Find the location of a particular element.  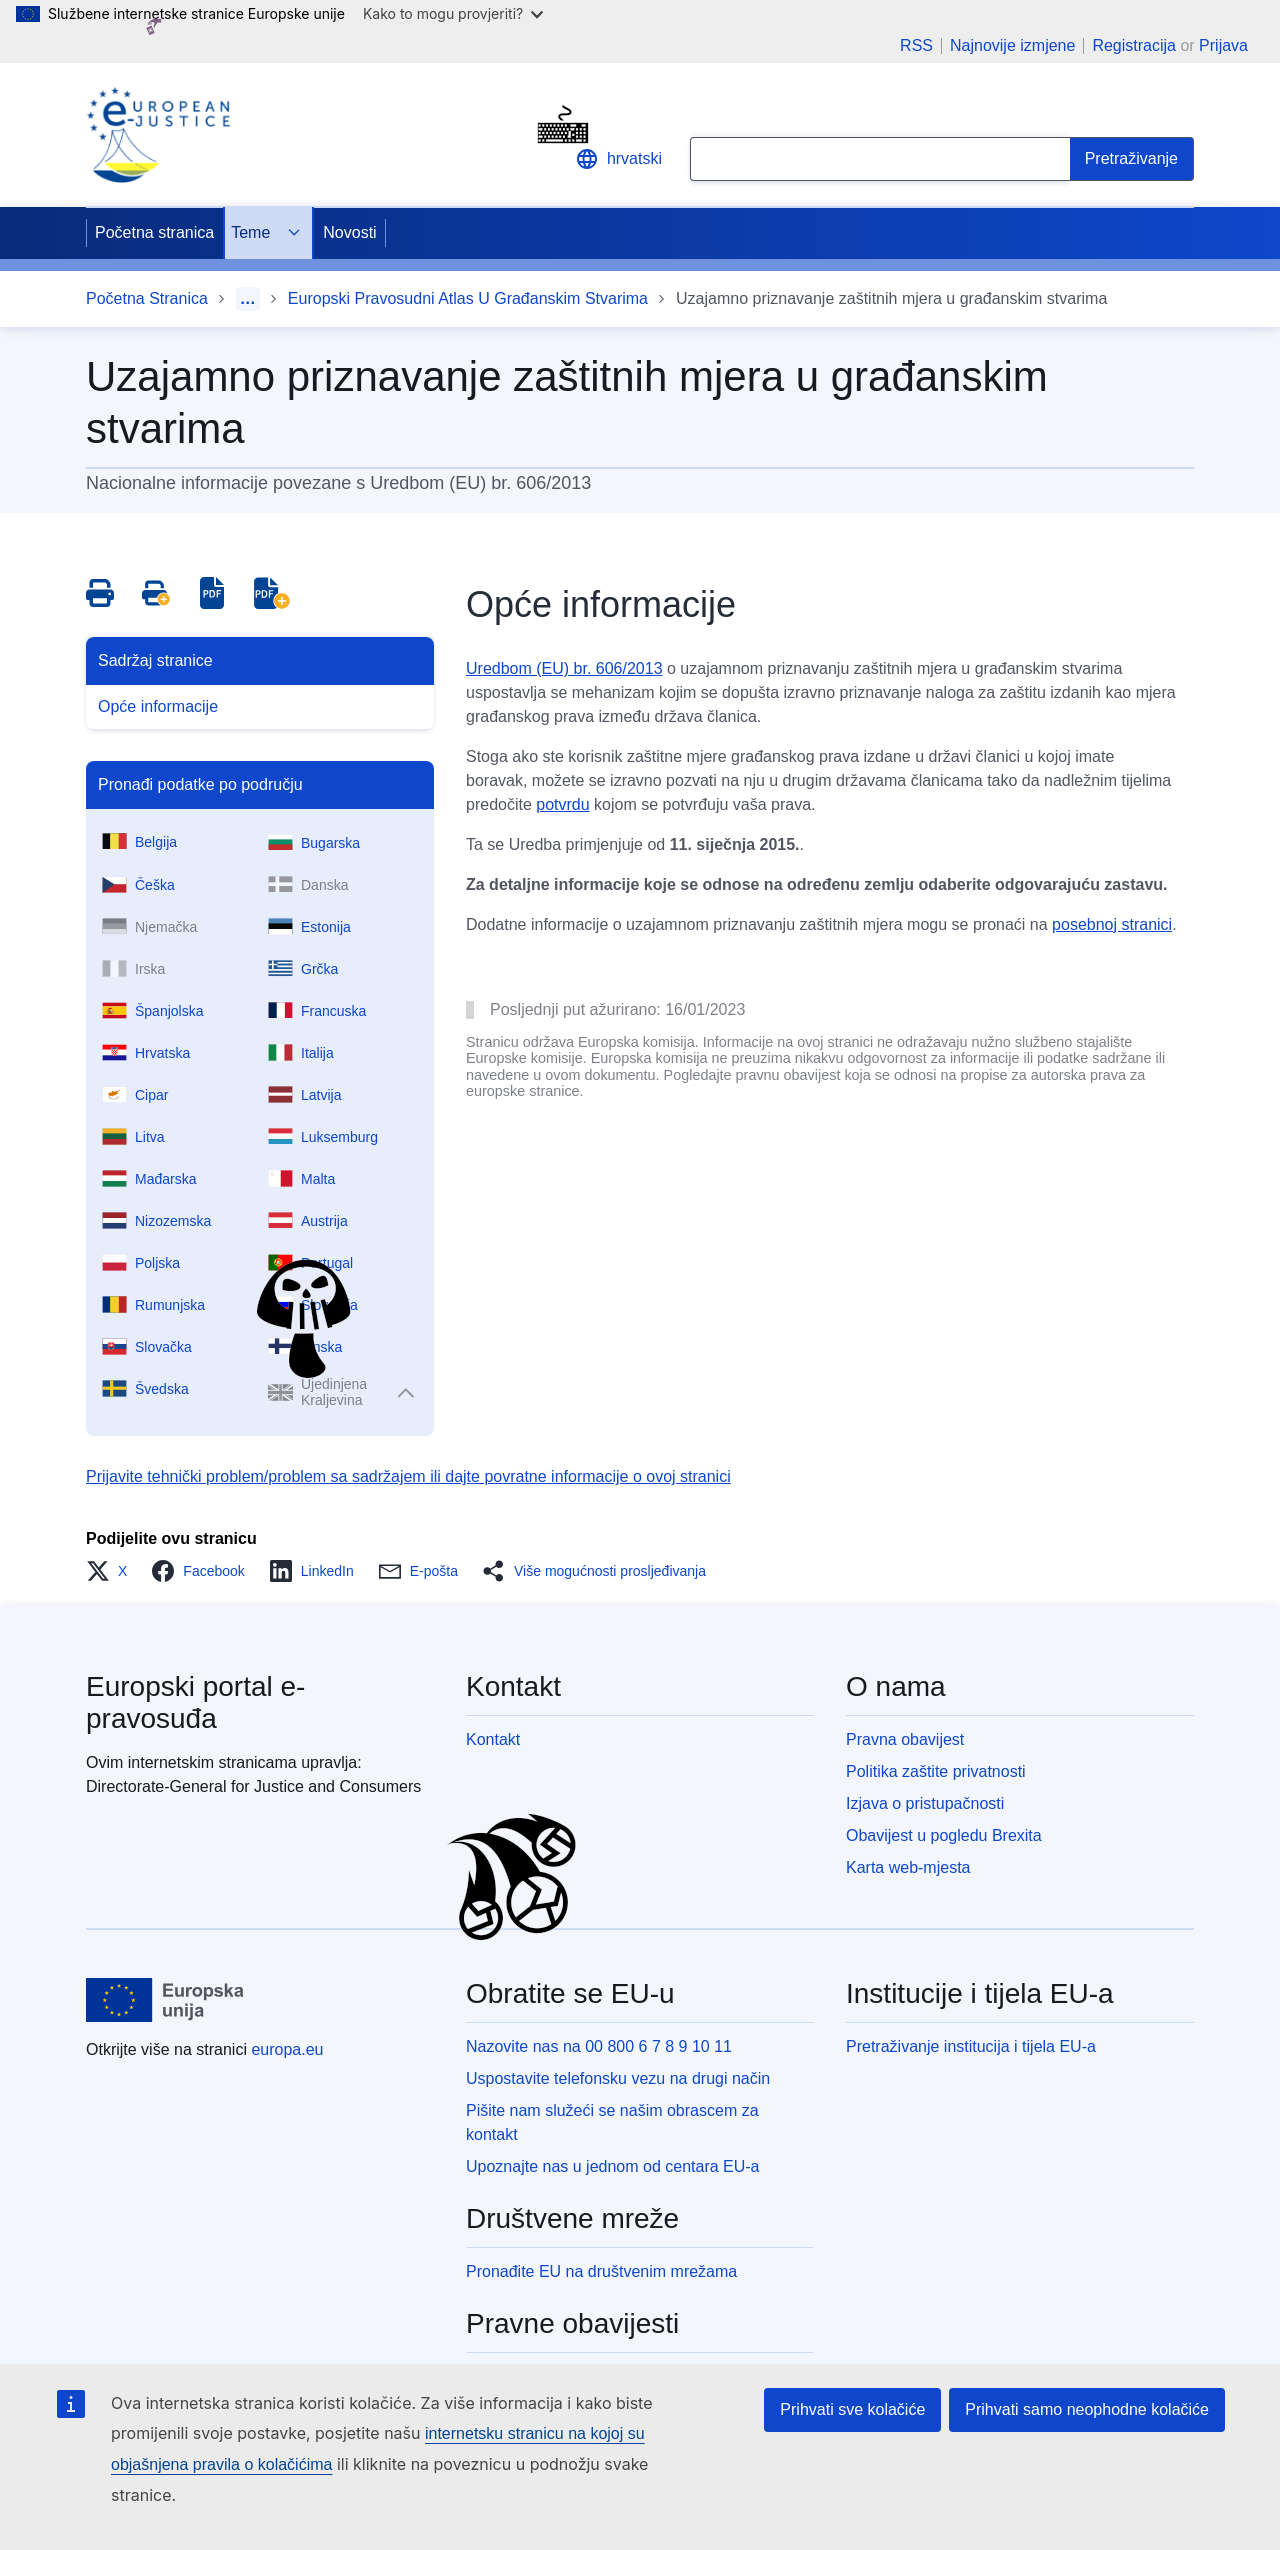

fire attack or spell ability in a game is located at coordinates (509, 1875).